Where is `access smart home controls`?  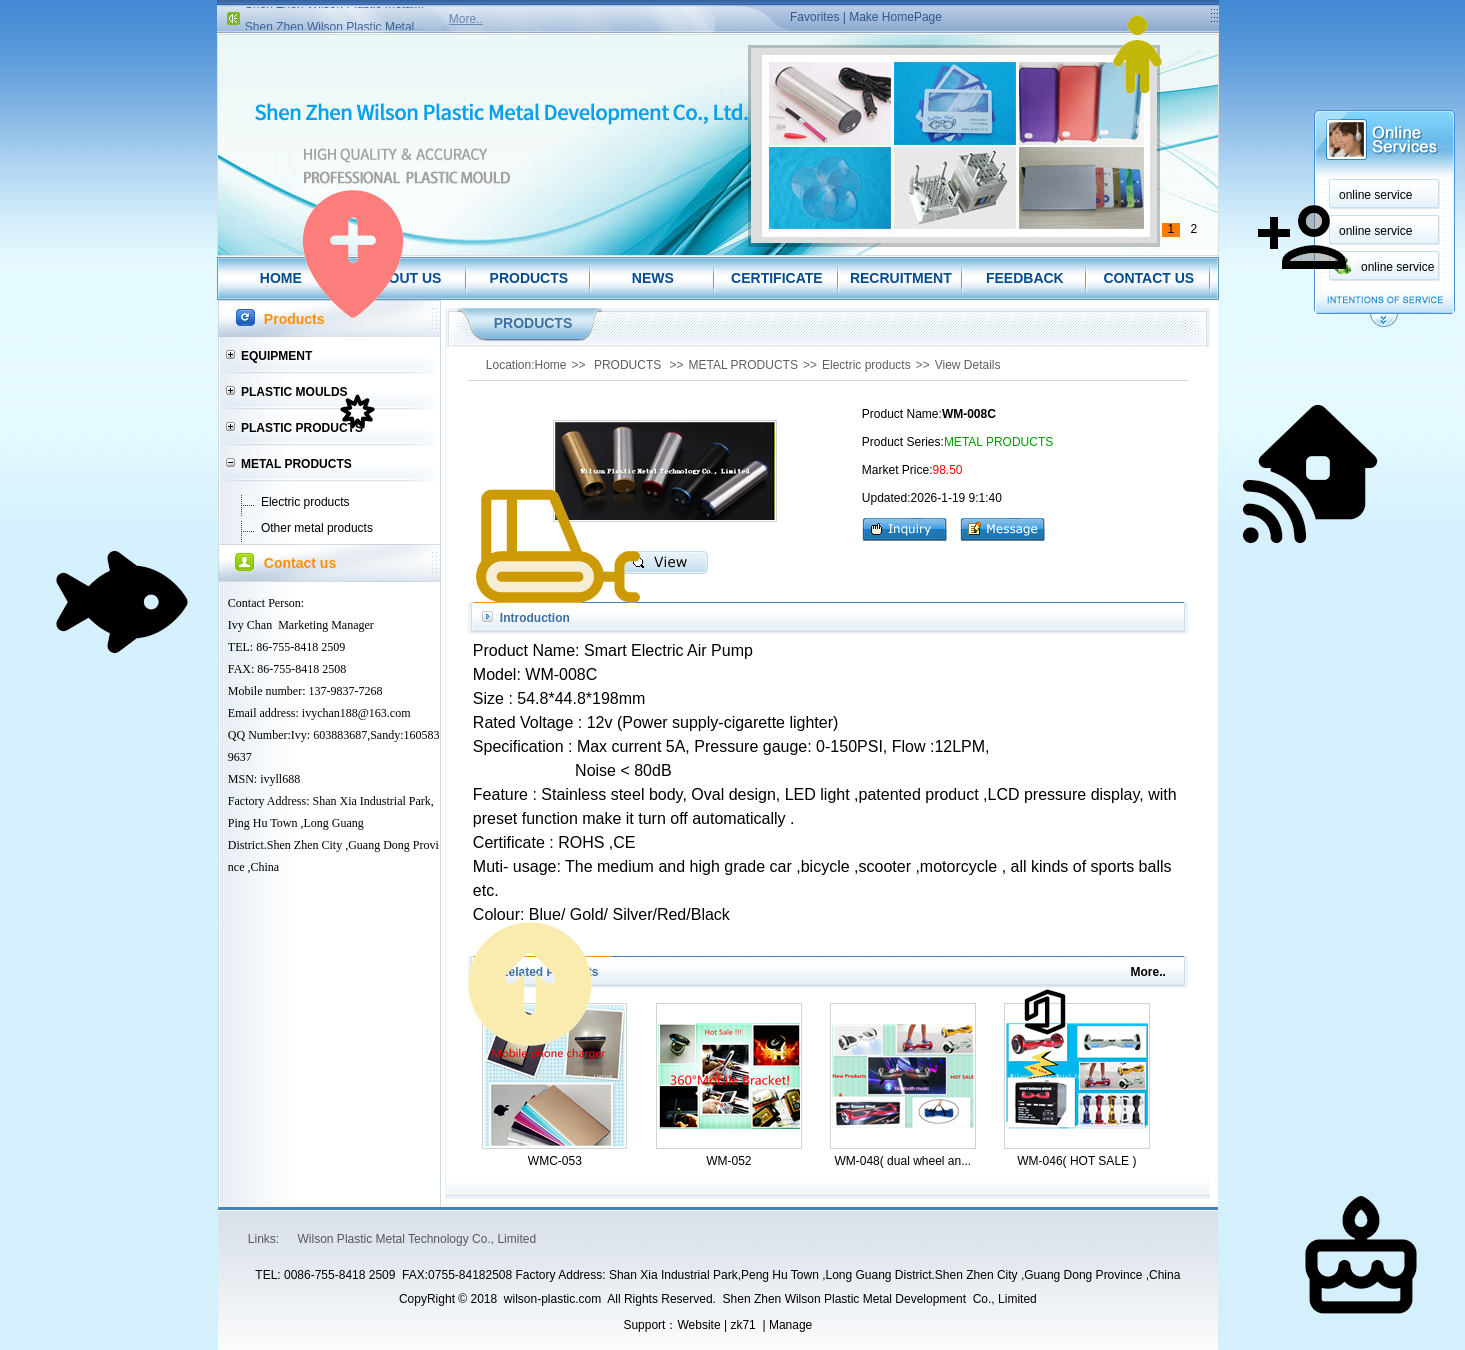 access smart home controls is located at coordinates (1314, 472).